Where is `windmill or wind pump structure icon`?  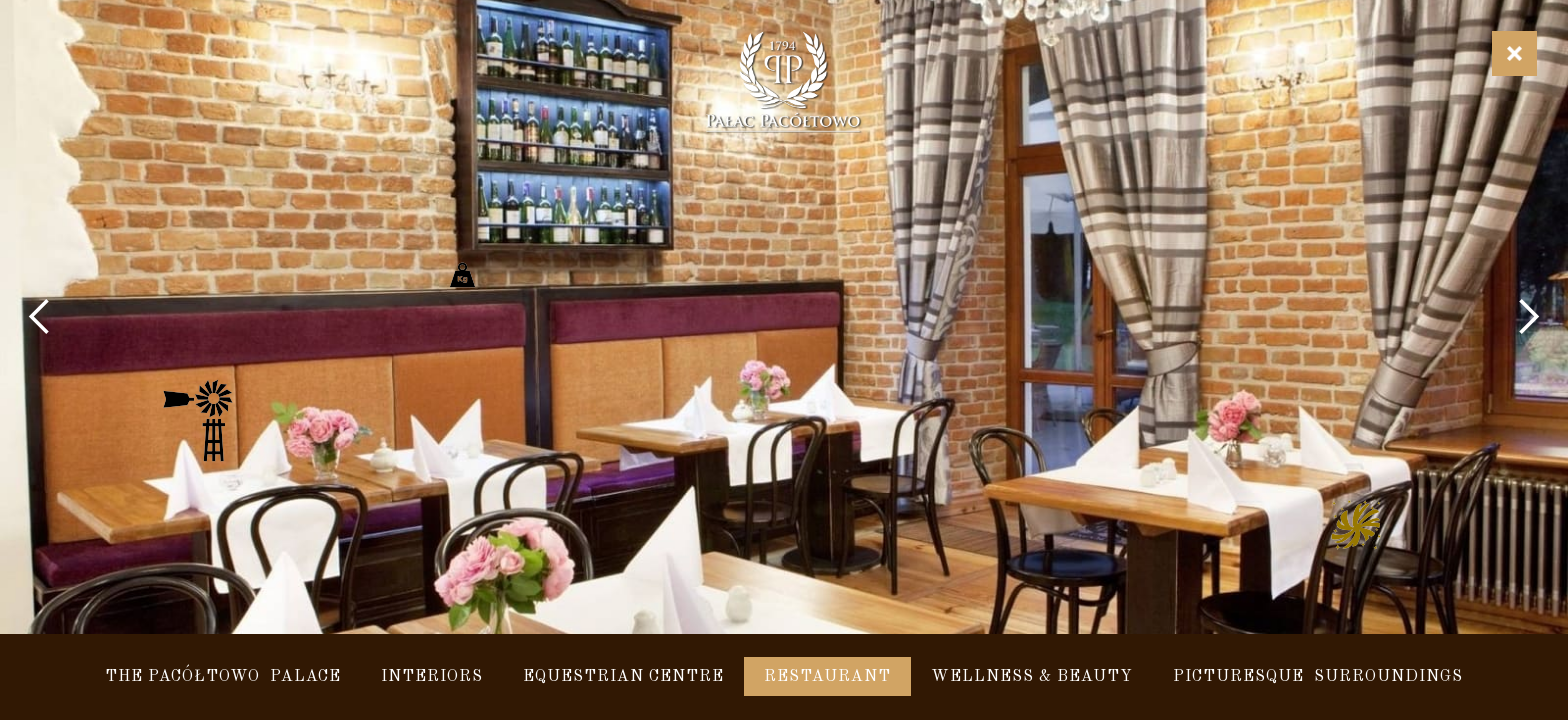
windmill or wind pump structure icon is located at coordinates (198, 419).